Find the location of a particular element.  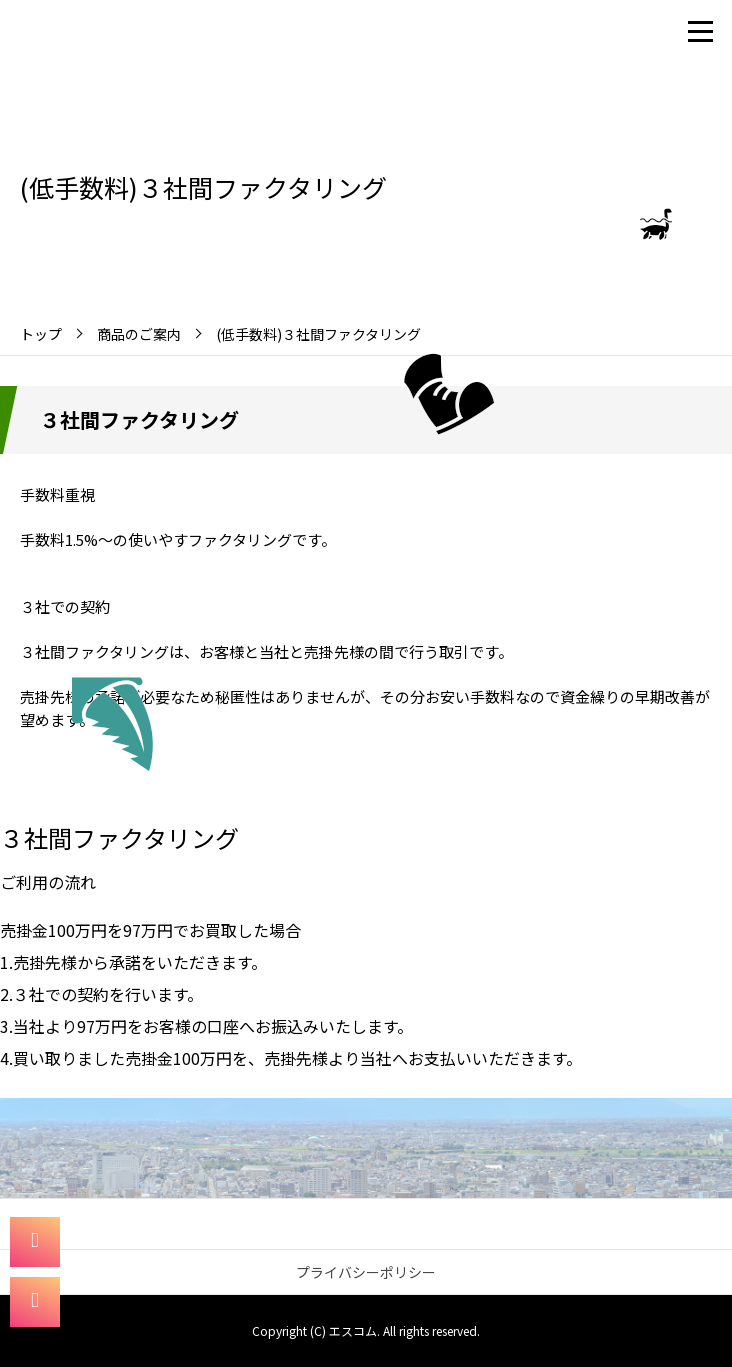

select plesiosaurus character or dinosaur type is located at coordinates (656, 224).